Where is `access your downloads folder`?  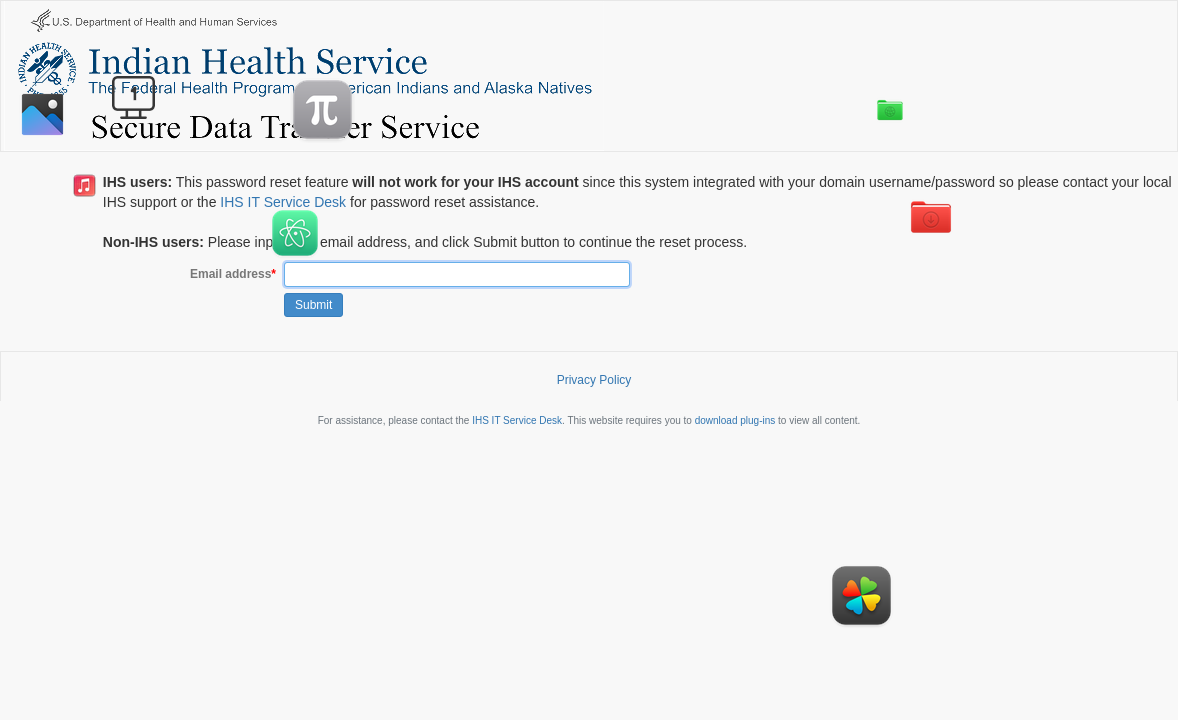 access your downloads folder is located at coordinates (931, 217).